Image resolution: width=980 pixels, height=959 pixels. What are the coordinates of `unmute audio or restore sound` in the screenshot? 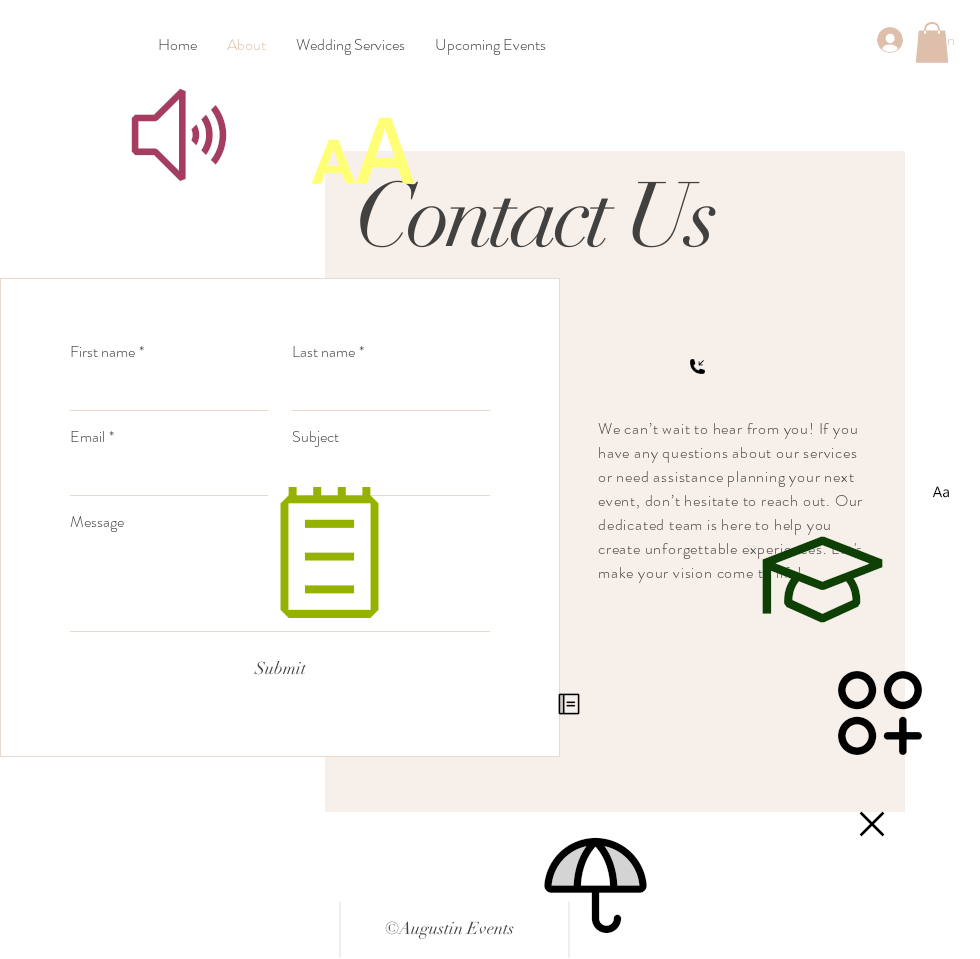 It's located at (179, 136).